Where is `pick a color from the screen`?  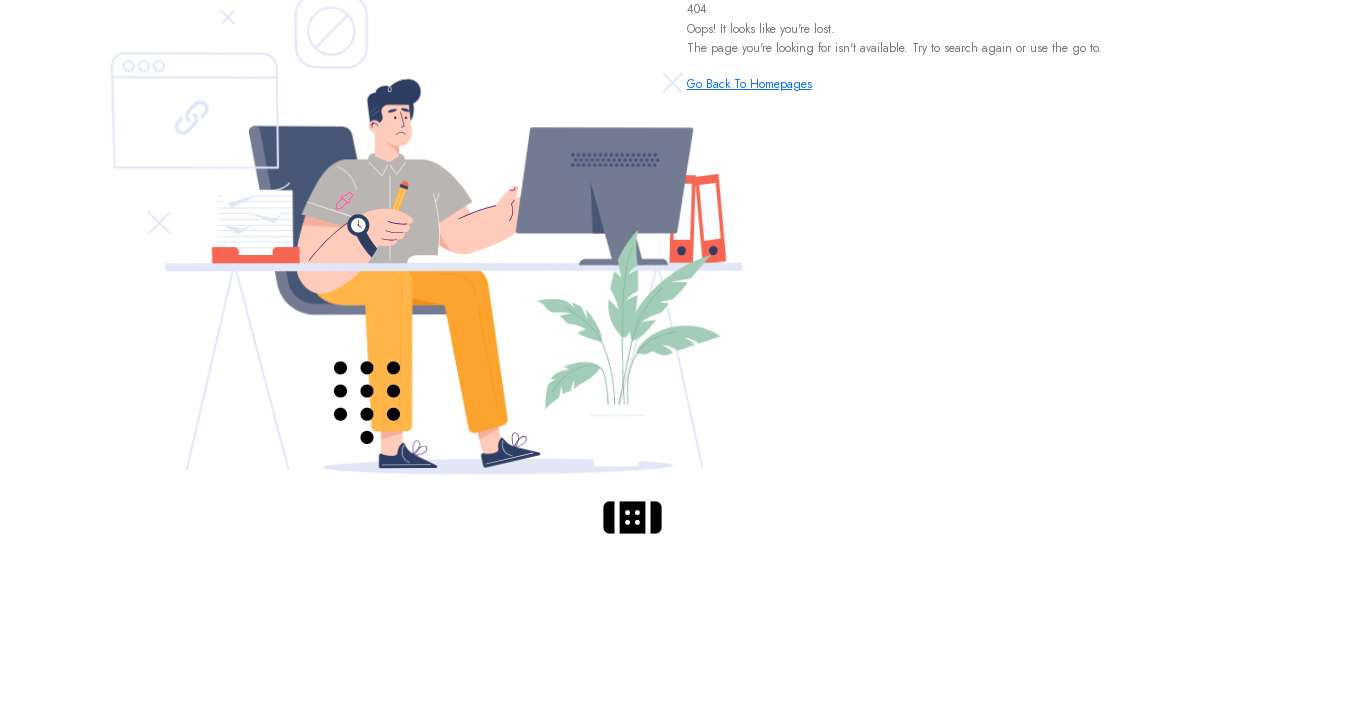
pick a color from the screen is located at coordinates (344, 201).